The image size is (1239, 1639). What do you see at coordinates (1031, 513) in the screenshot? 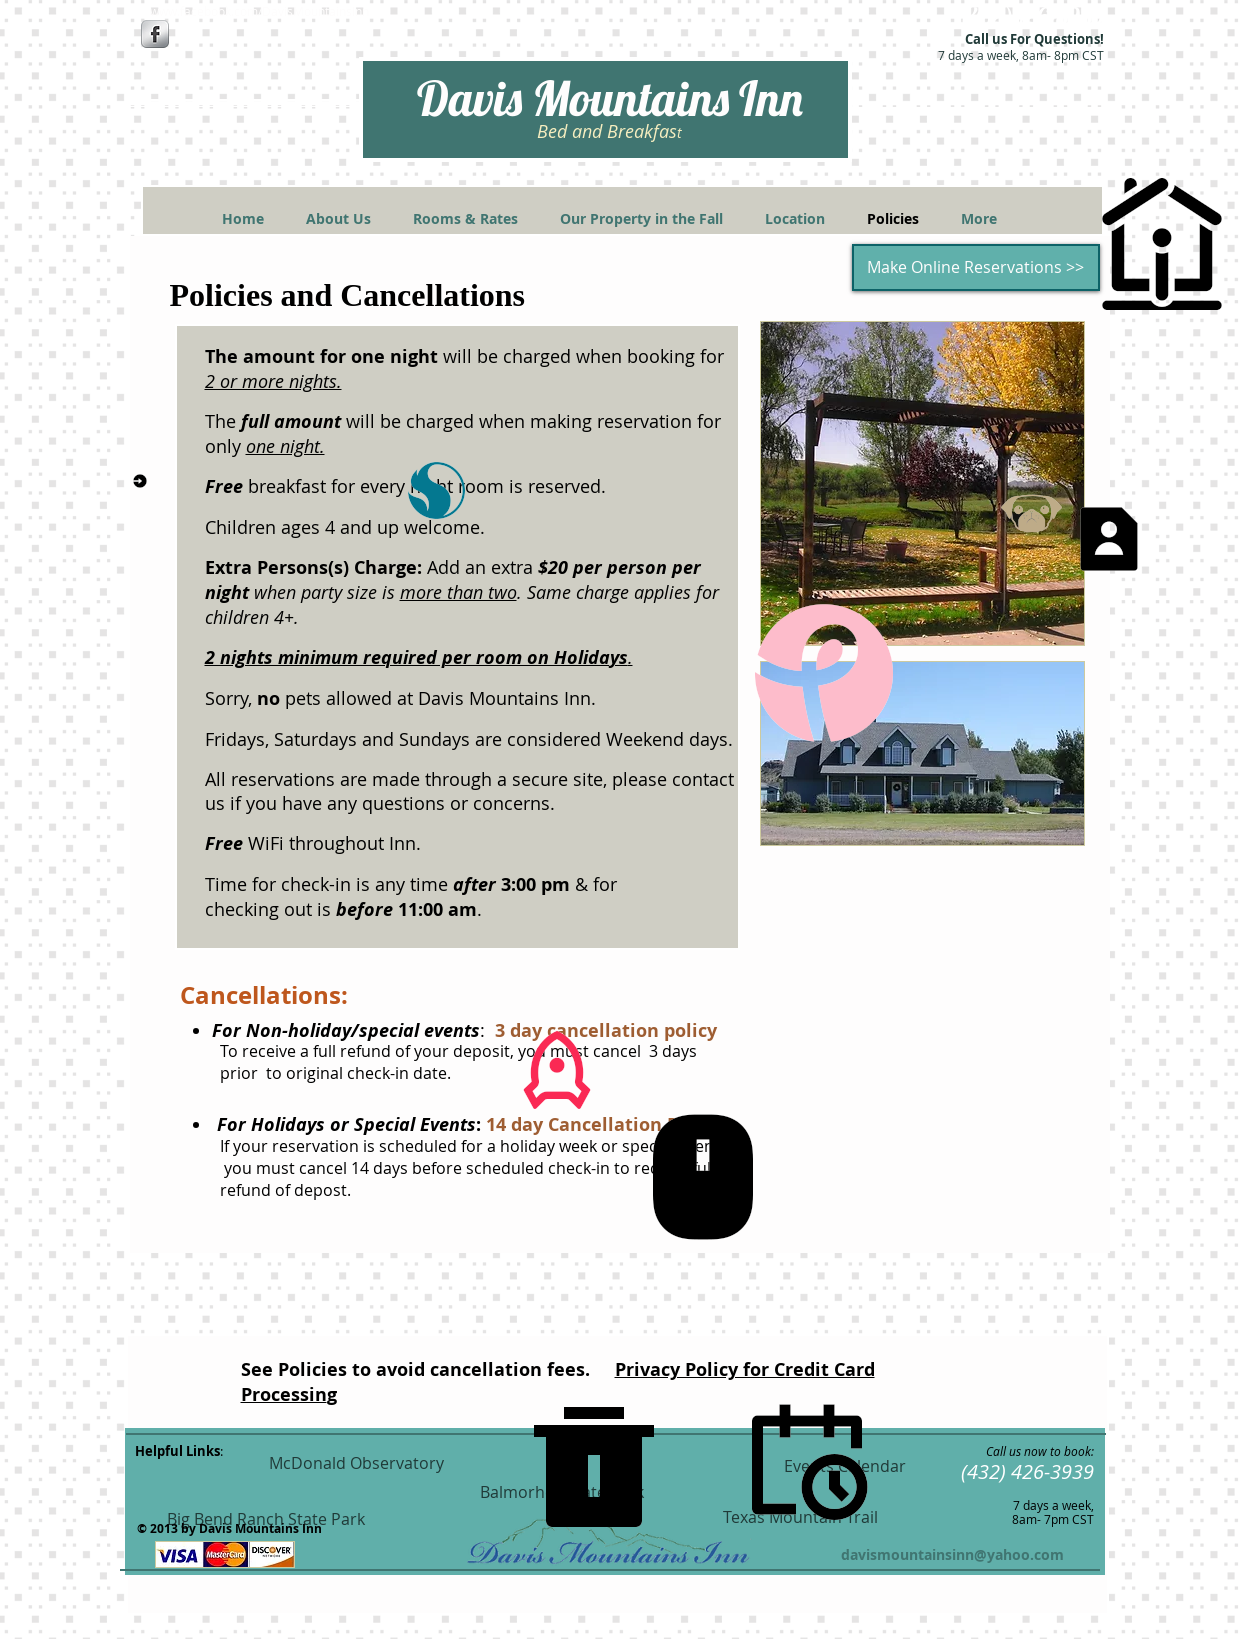
I see `pug template engine logo` at bounding box center [1031, 513].